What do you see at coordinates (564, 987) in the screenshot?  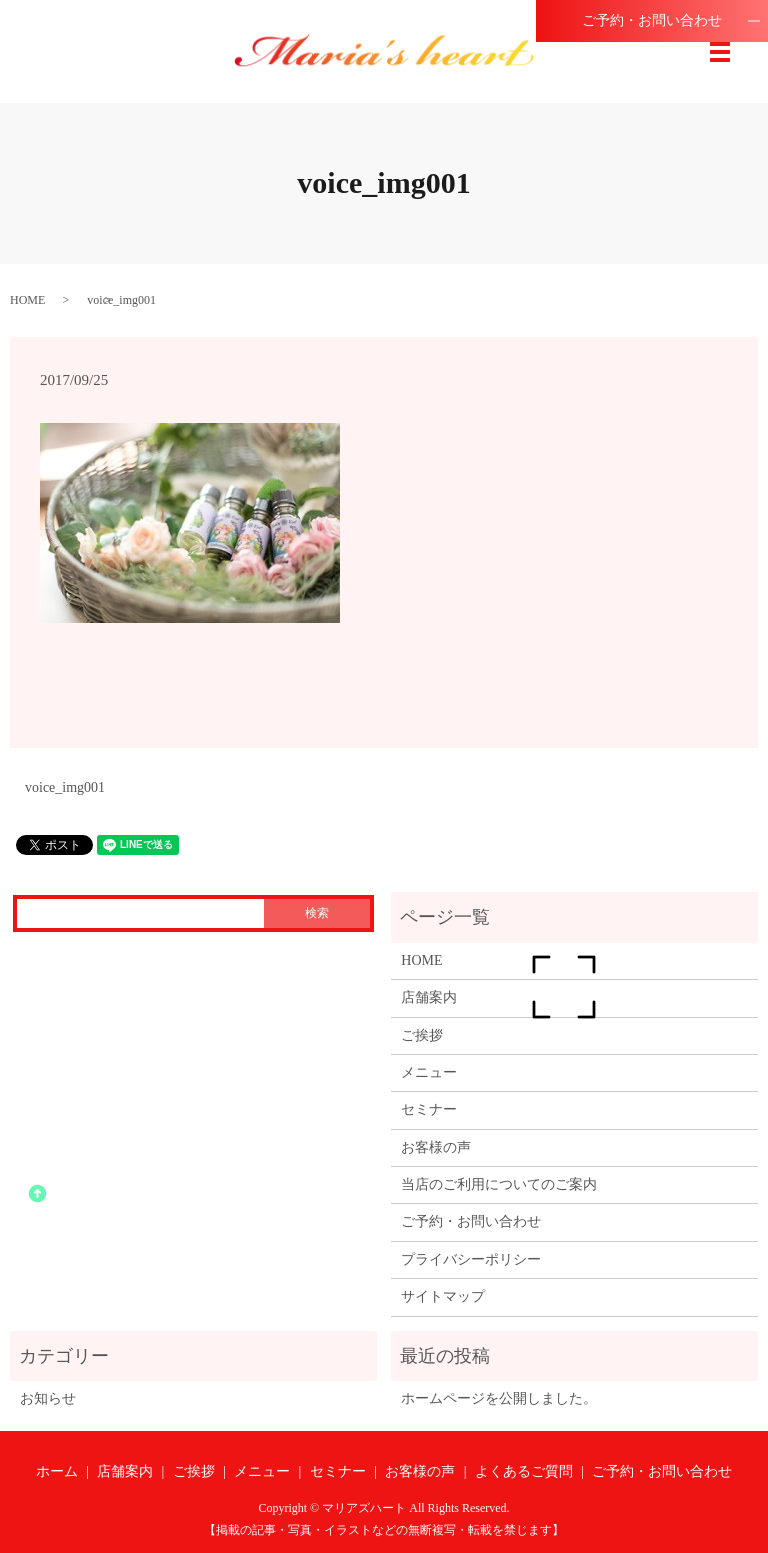 I see `expand to fullscreen mode` at bounding box center [564, 987].